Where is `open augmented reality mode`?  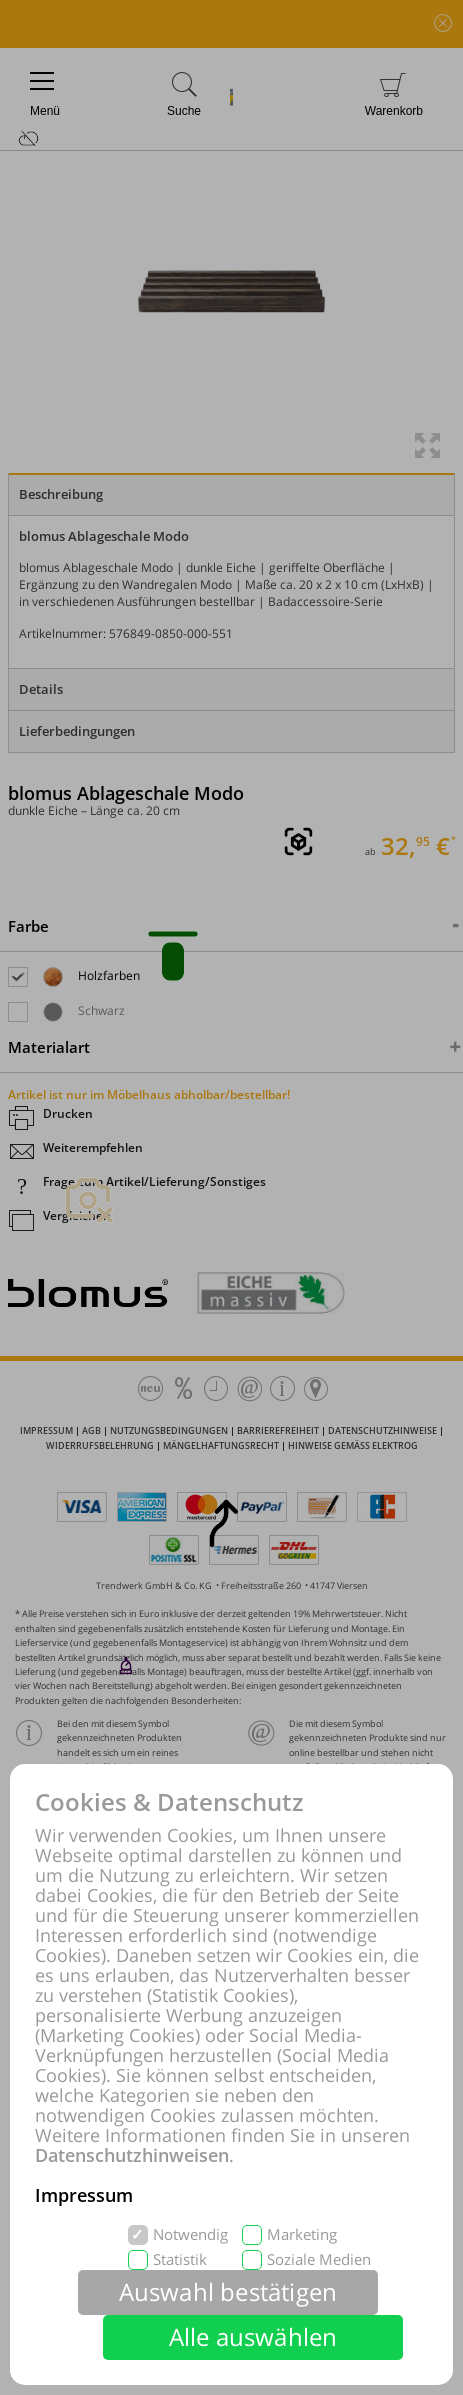
open augmented reality mode is located at coordinates (298, 841).